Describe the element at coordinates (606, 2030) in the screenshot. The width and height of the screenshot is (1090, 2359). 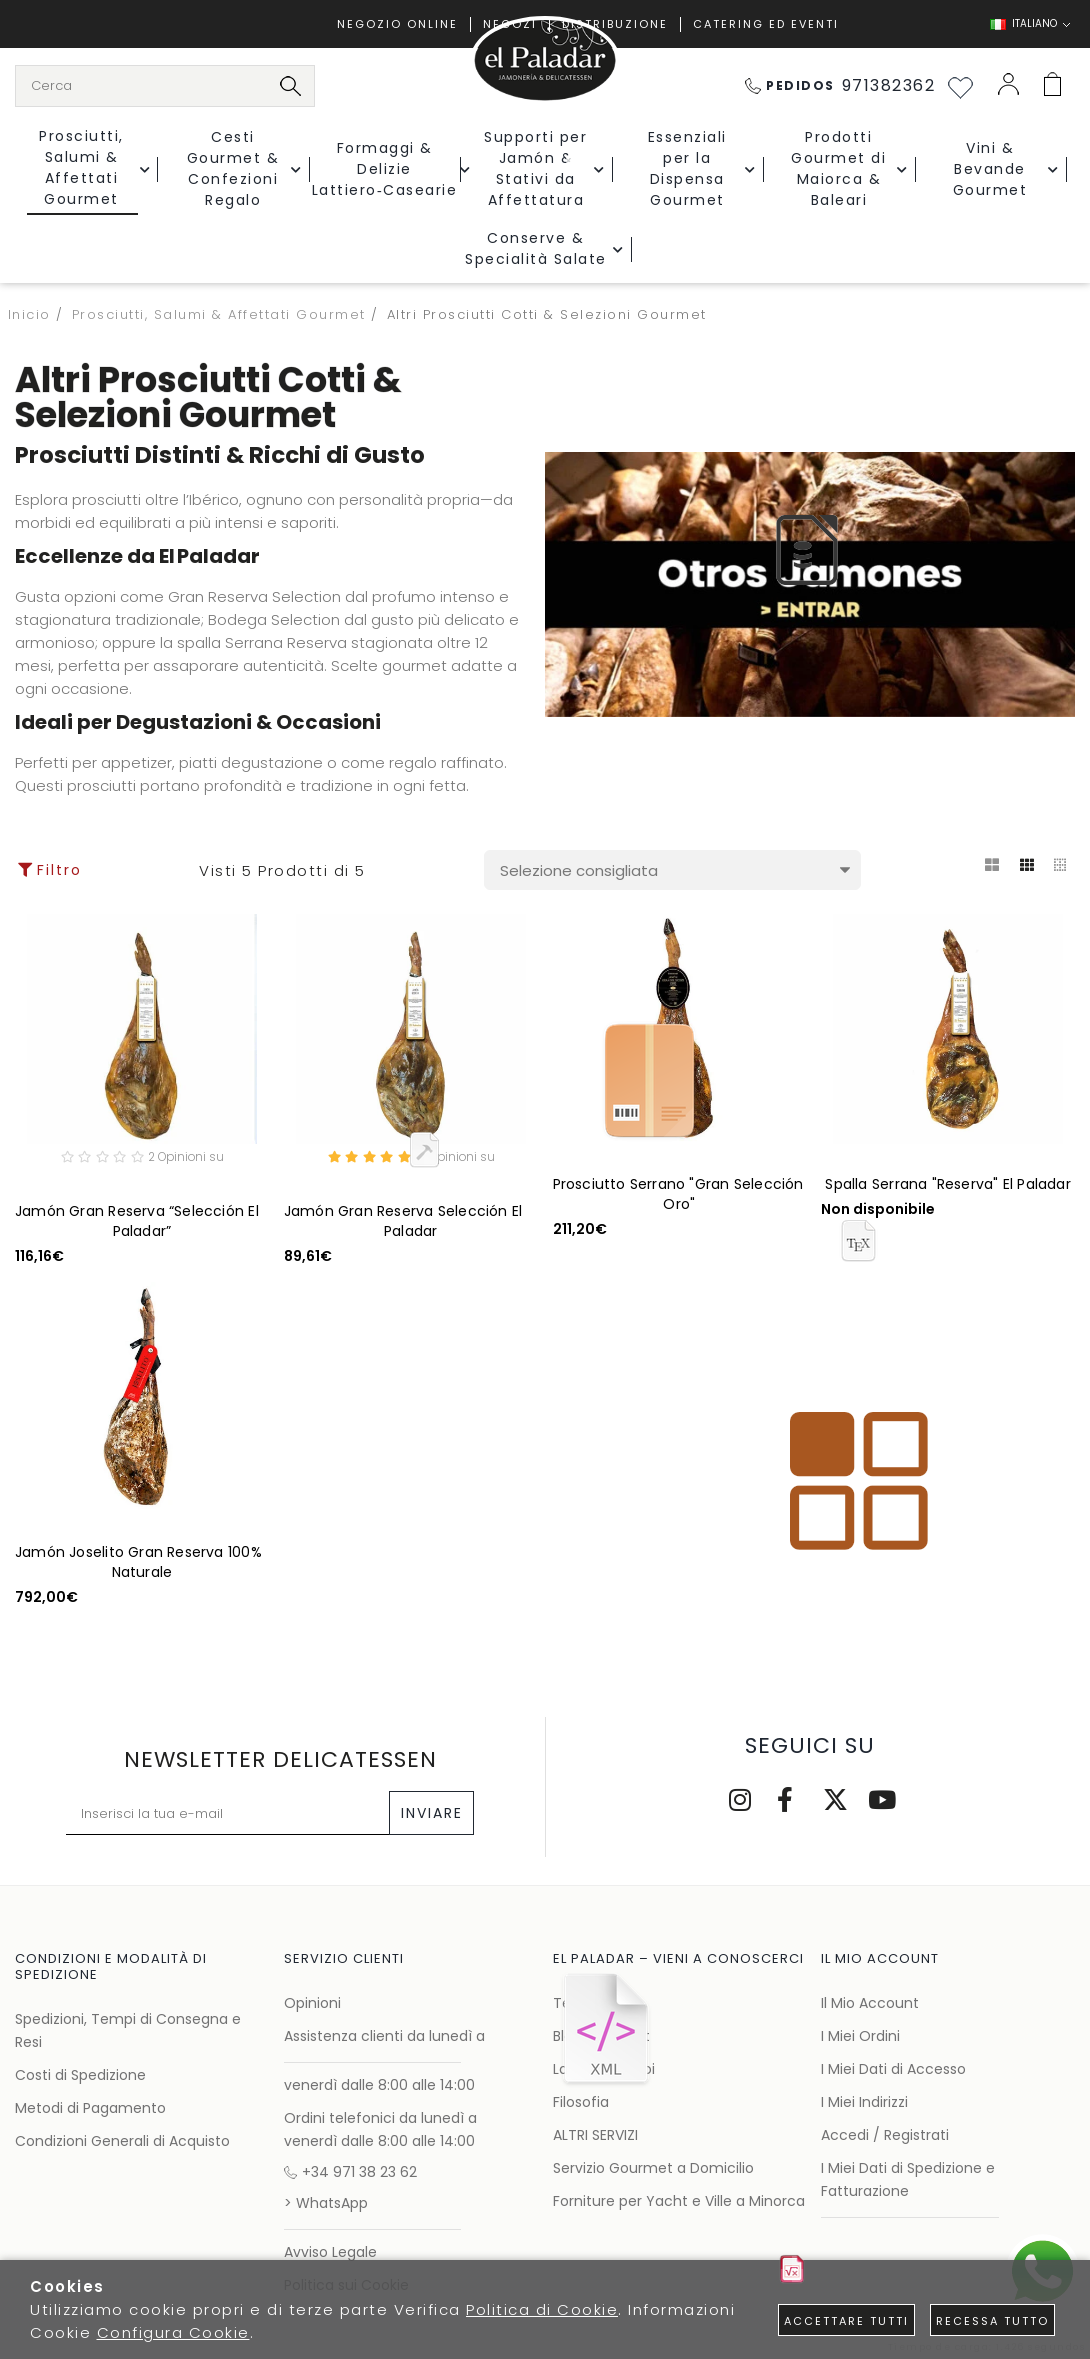
I see `an XML document file` at that location.